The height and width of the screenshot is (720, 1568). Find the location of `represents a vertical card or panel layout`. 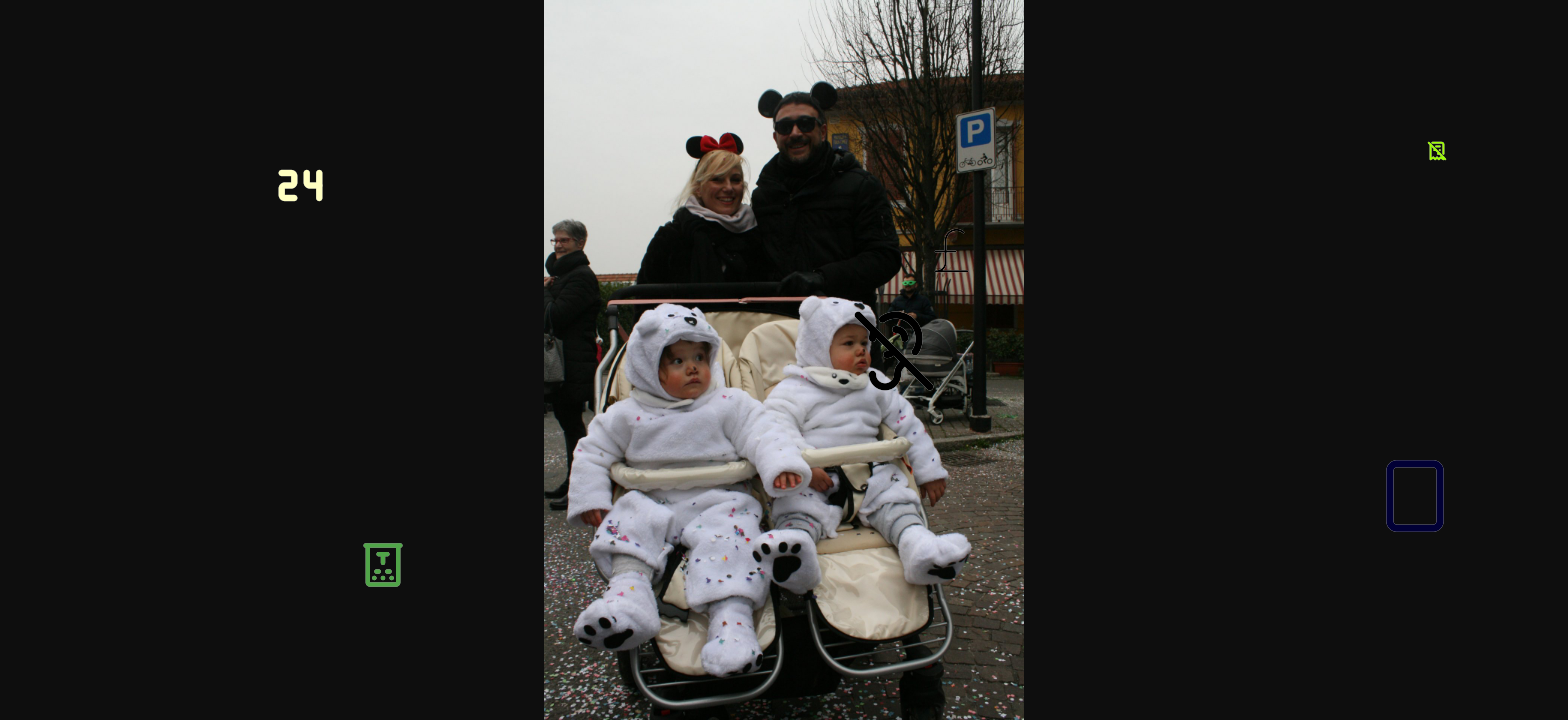

represents a vertical card or panel layout is located at coordinates (1415, 496).